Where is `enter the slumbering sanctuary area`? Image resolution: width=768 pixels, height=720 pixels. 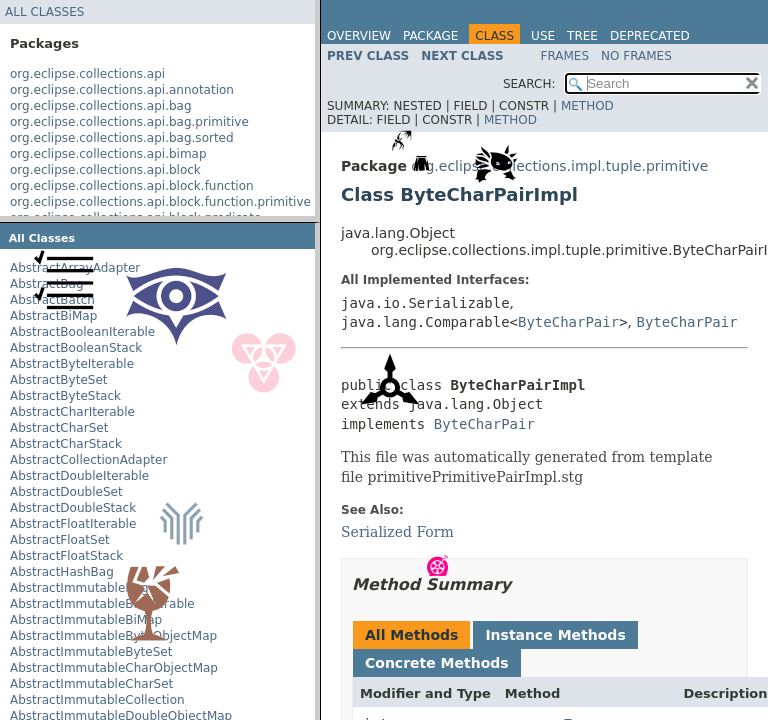
enter the slumbering sanctuary area is located at coordinates (181, 523).